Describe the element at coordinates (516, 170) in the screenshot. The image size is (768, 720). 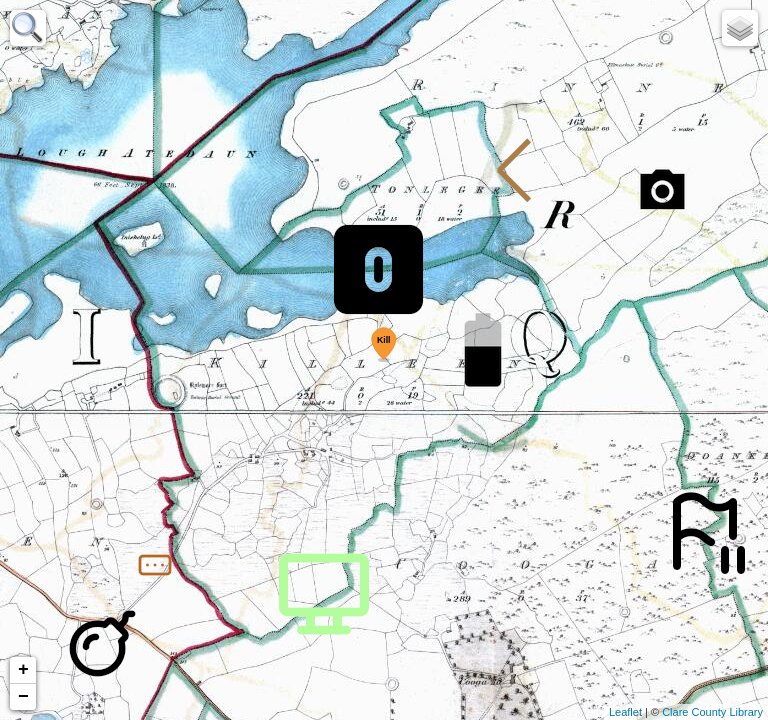
I see `navigate back to the previous screen` at that location.